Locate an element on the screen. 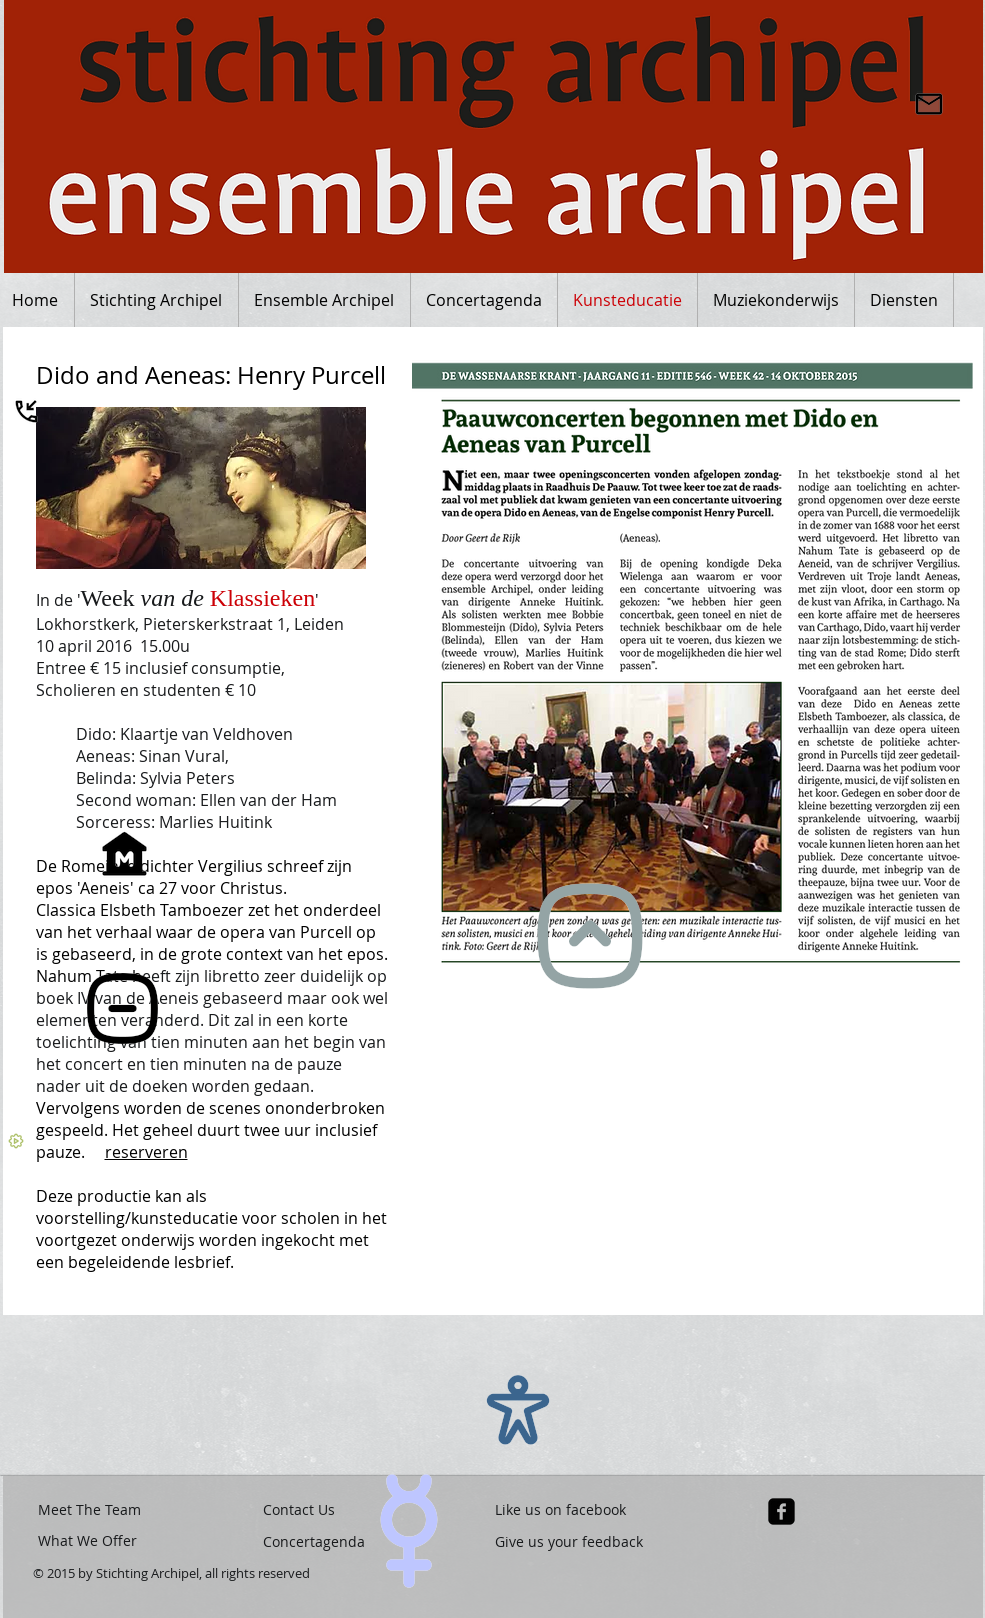  select hermaphrodite/intersex gender identity is located at coordinates (409, 1531).